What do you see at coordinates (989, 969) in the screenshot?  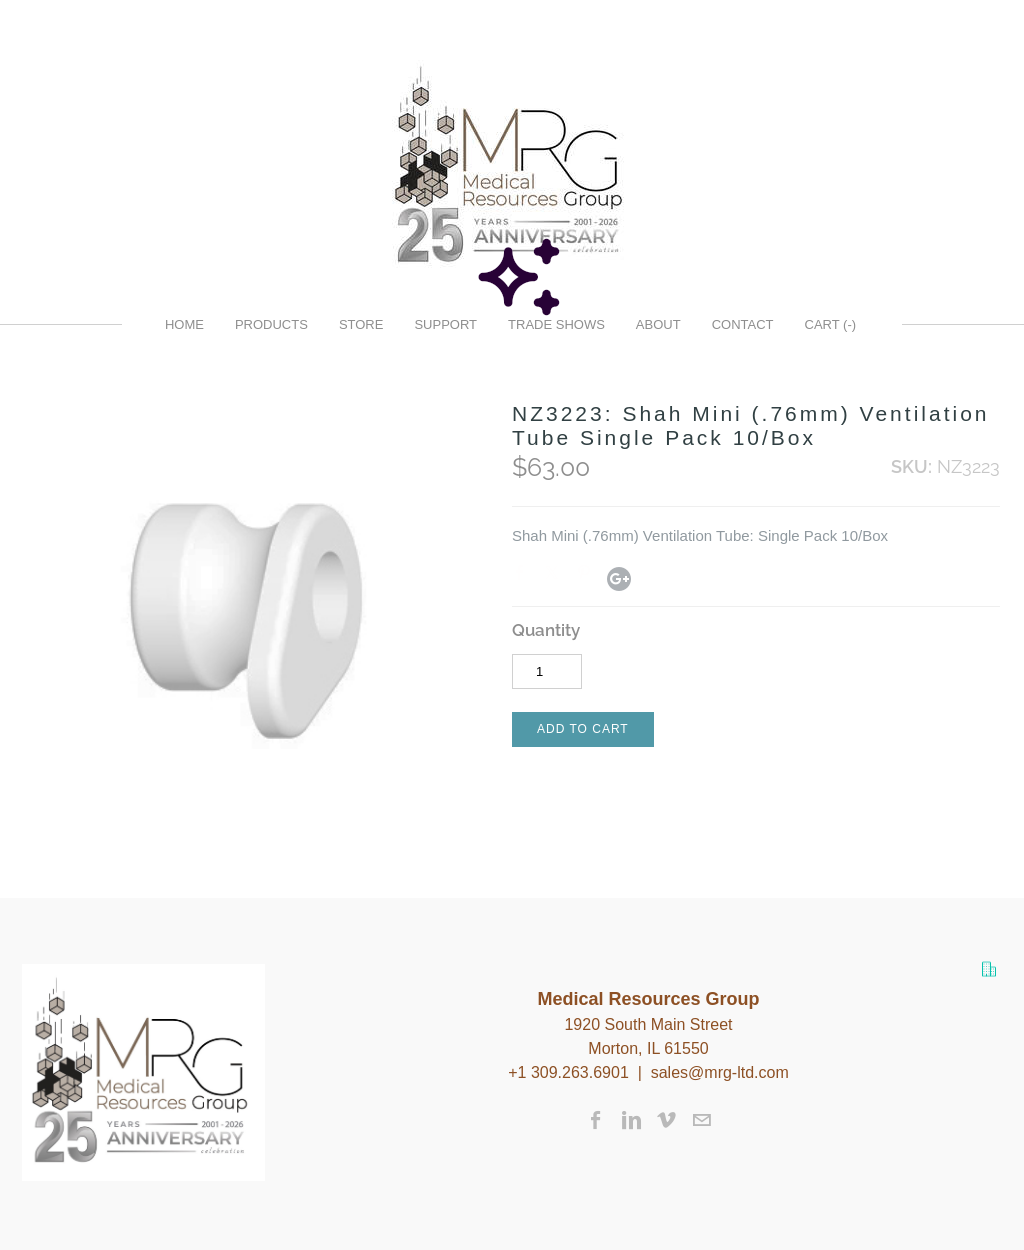 I see `view business or company information` at bounding box center [989, 969].